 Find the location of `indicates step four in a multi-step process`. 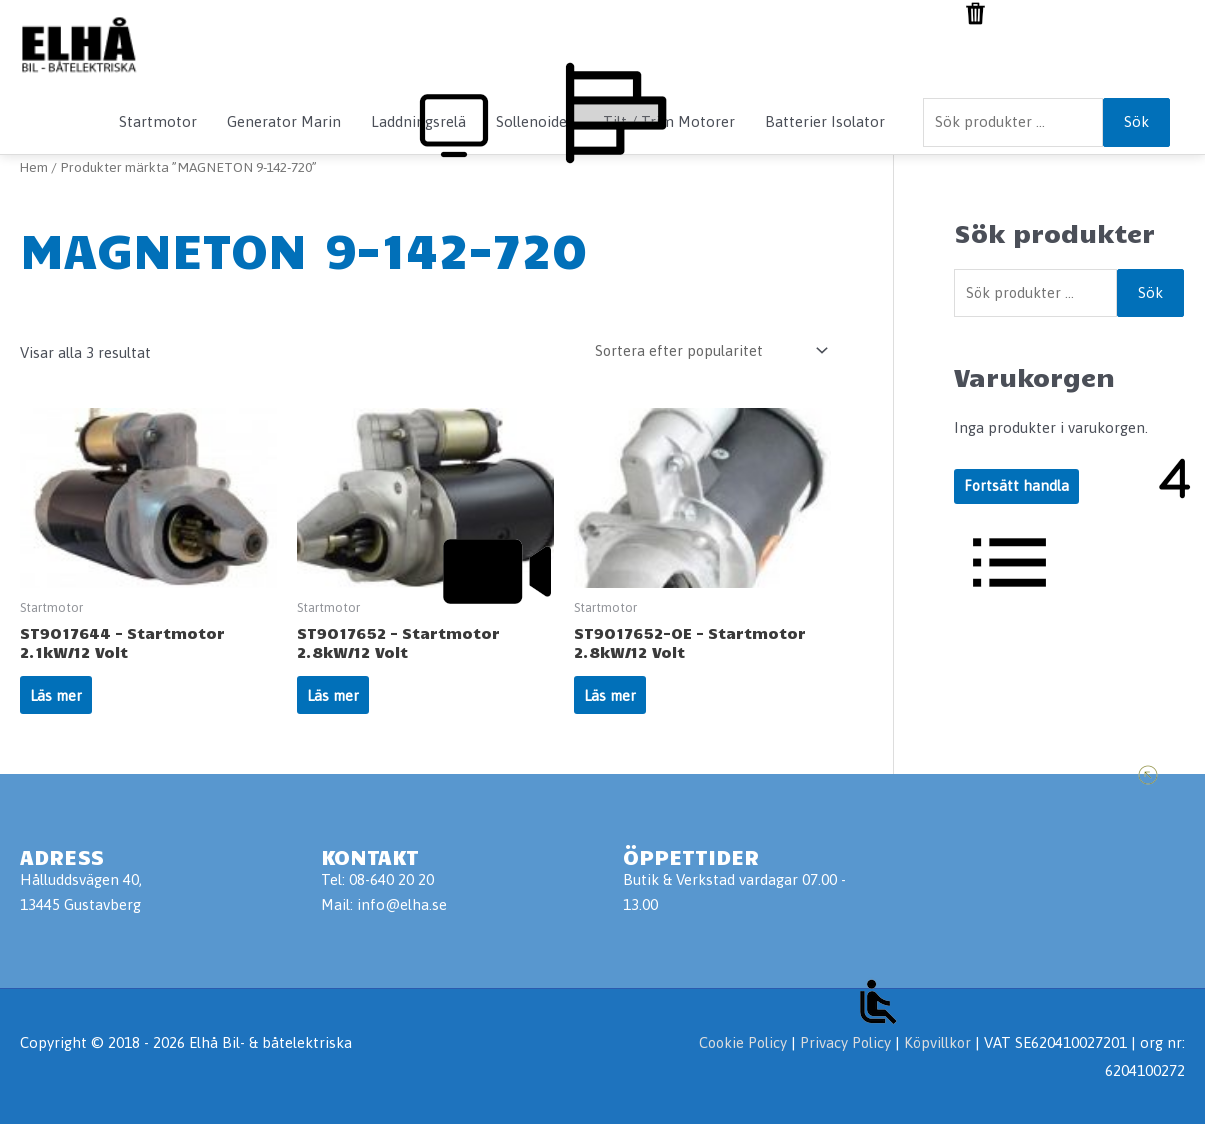

indicates step four in a multi-step process is located at coordinates (1175, 478).